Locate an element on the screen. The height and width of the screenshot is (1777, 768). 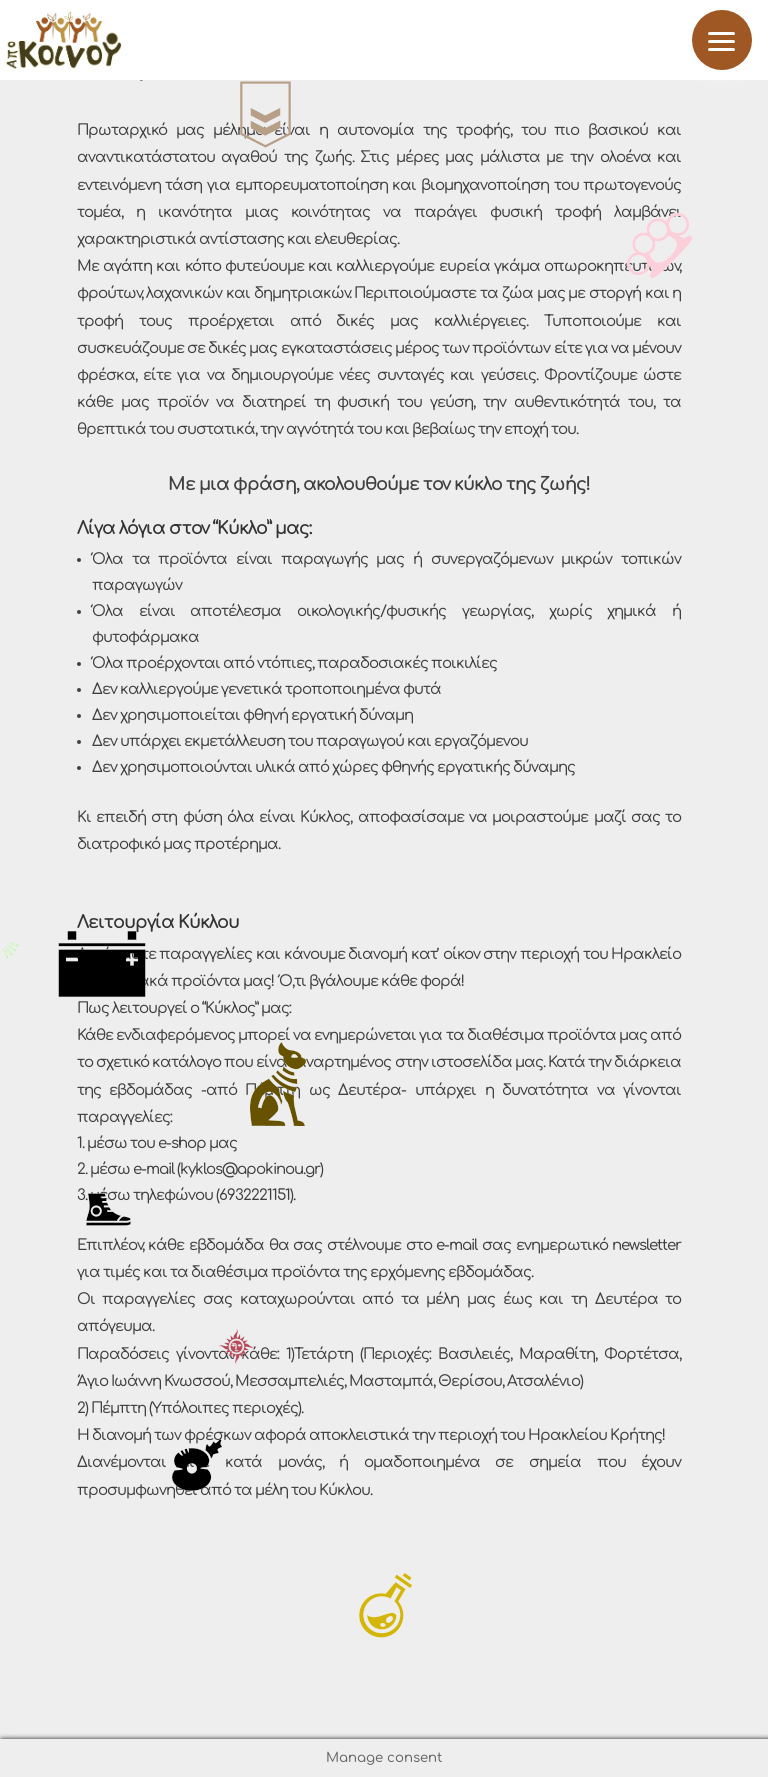
browse footwear or shoe products is located at coordinates (108, 1209).